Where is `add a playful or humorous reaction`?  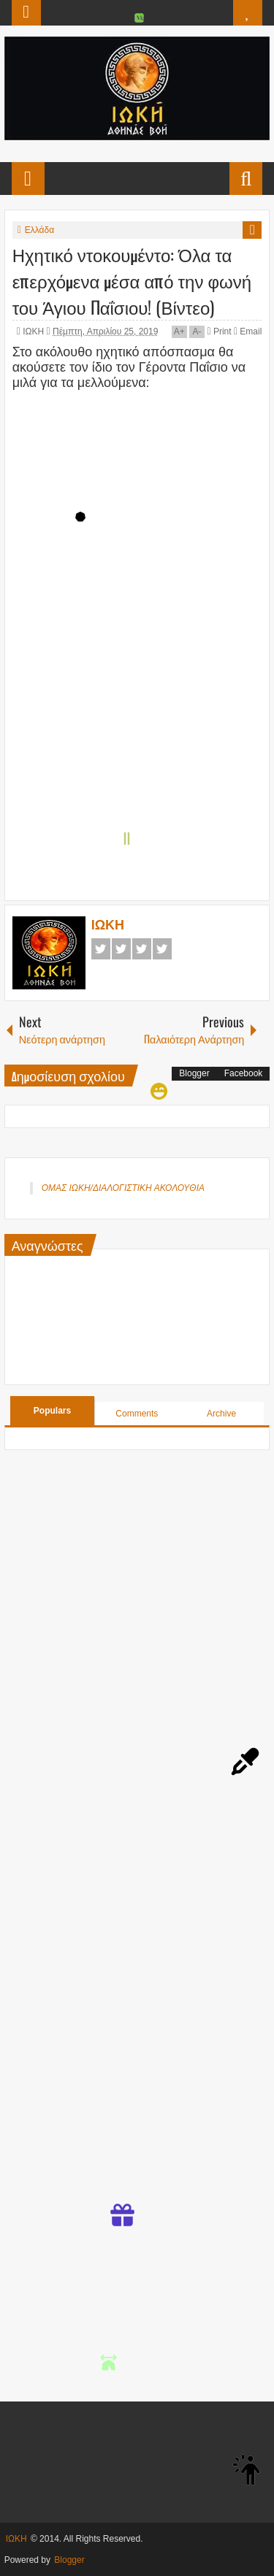 add a playful or humorous reaction is located at coordinates (159, 1091).